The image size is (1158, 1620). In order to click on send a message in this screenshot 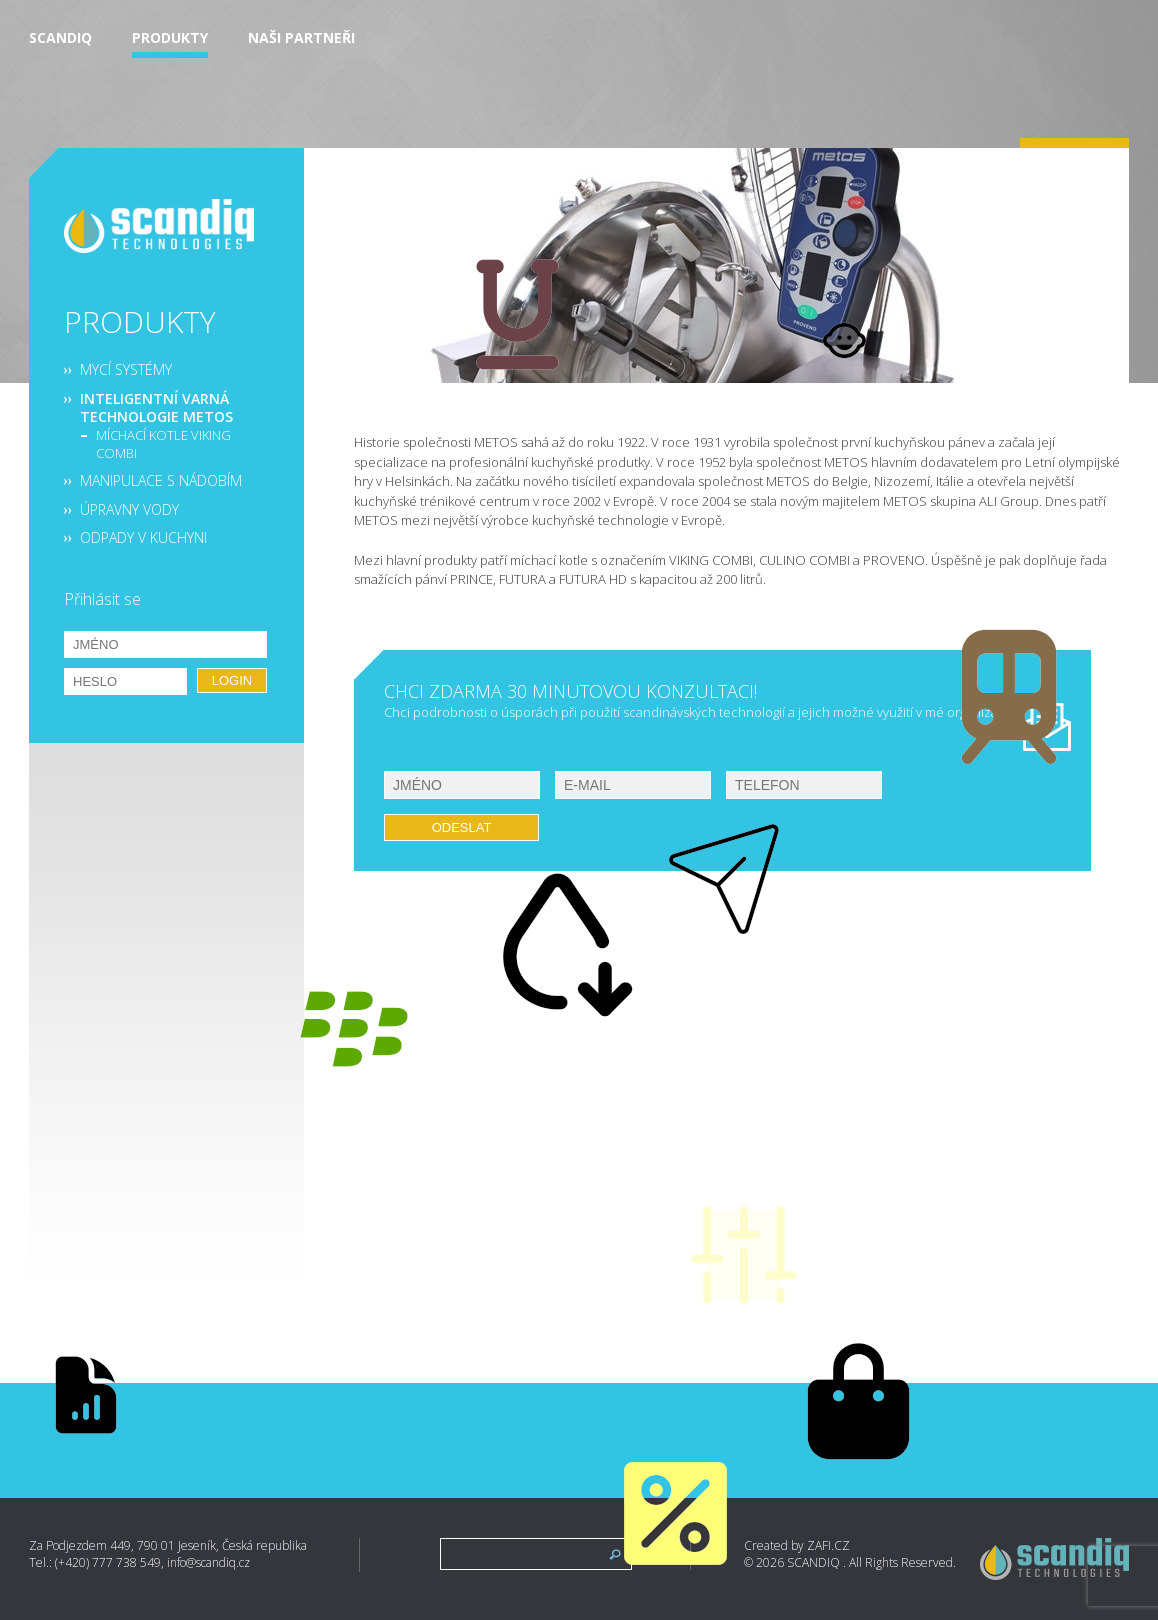, I will do `click(728, 875)`.